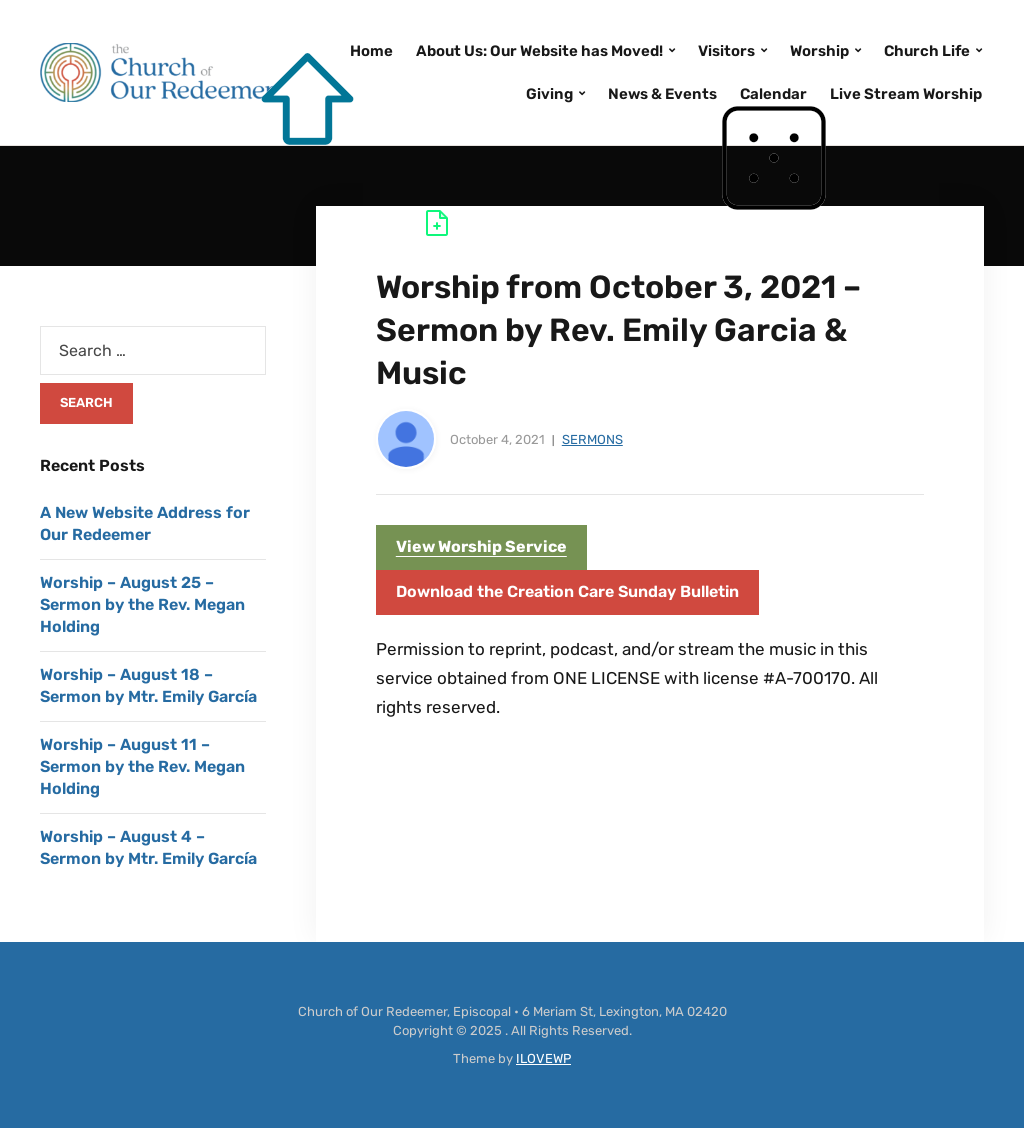 The height and width of the screenshot is (1128, 1024). Describe the element at coordinates (307, 102) in the screenshot. I see `upload a file or content` at that location.